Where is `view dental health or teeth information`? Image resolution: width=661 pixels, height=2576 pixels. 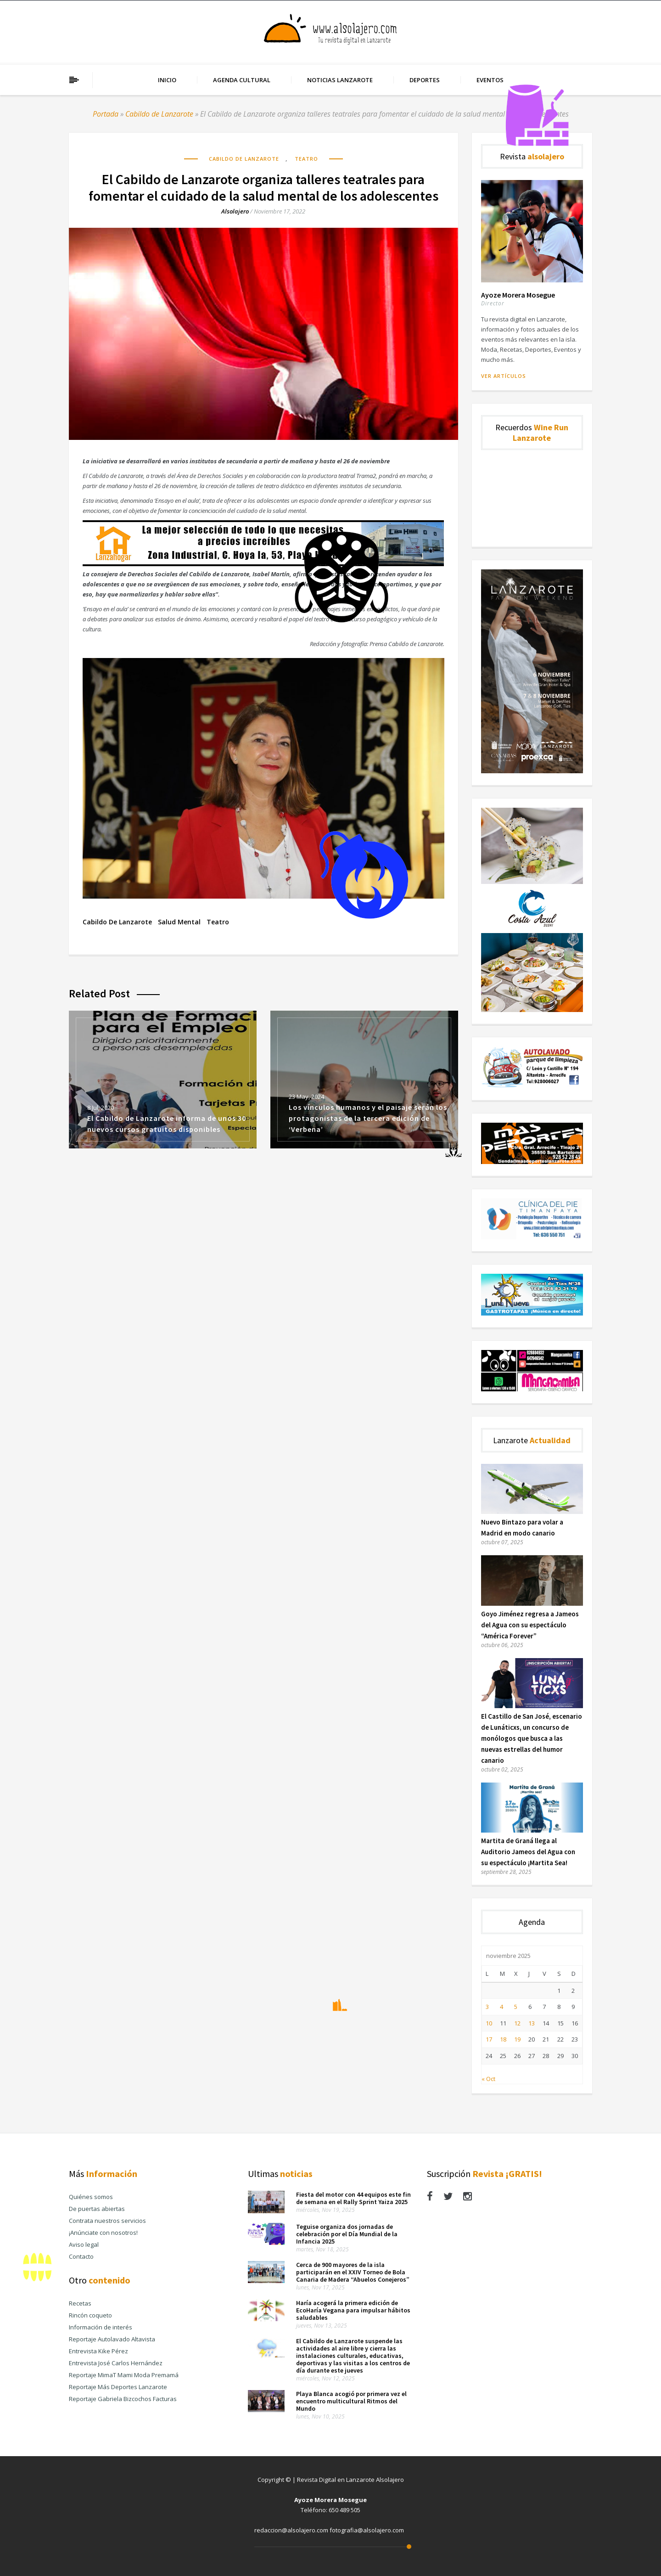
view dental health or teeth information is located at coordinates (37, 2267).